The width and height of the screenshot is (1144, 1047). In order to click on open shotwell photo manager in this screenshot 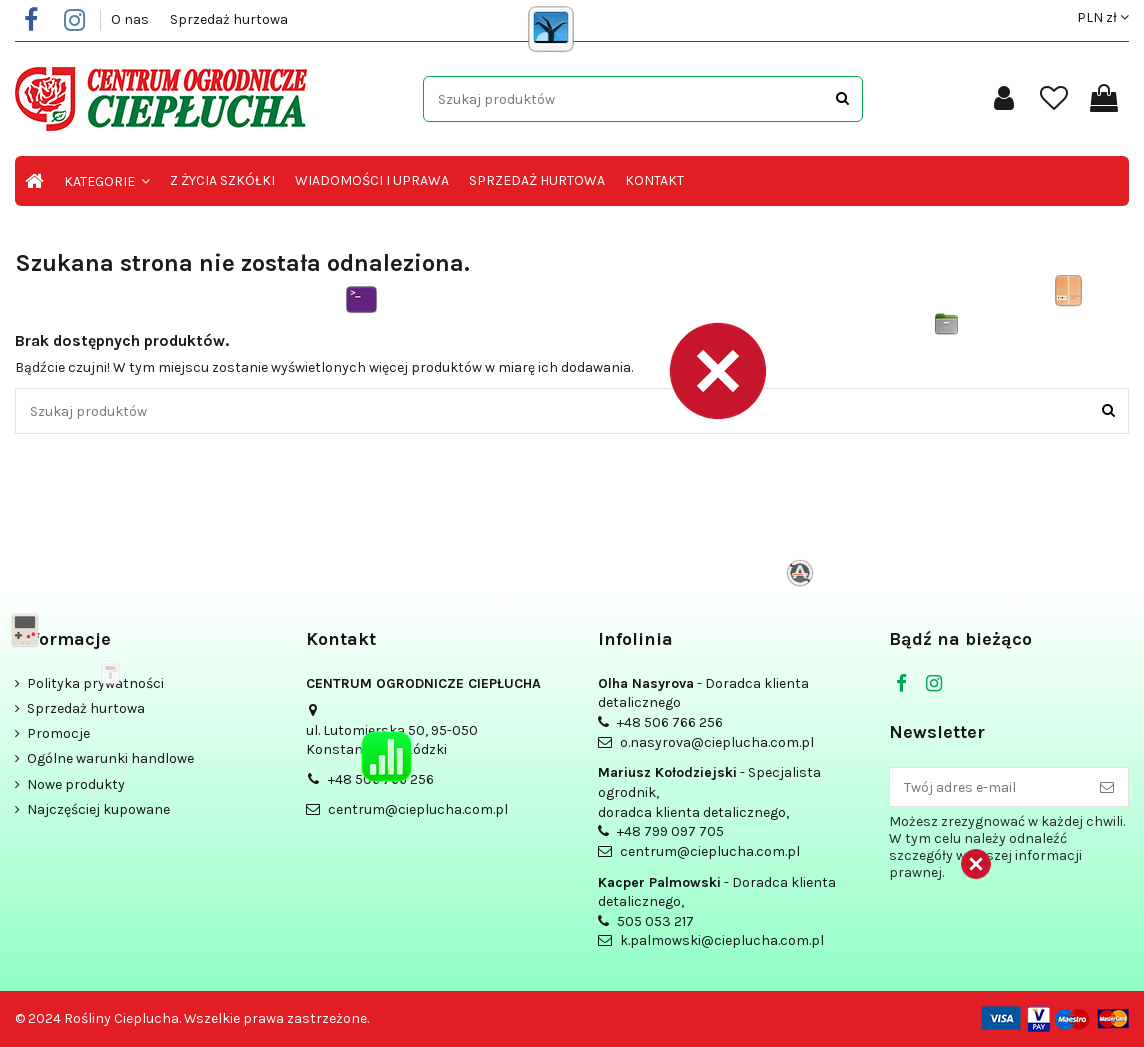, I will do `click(551, 29)`.